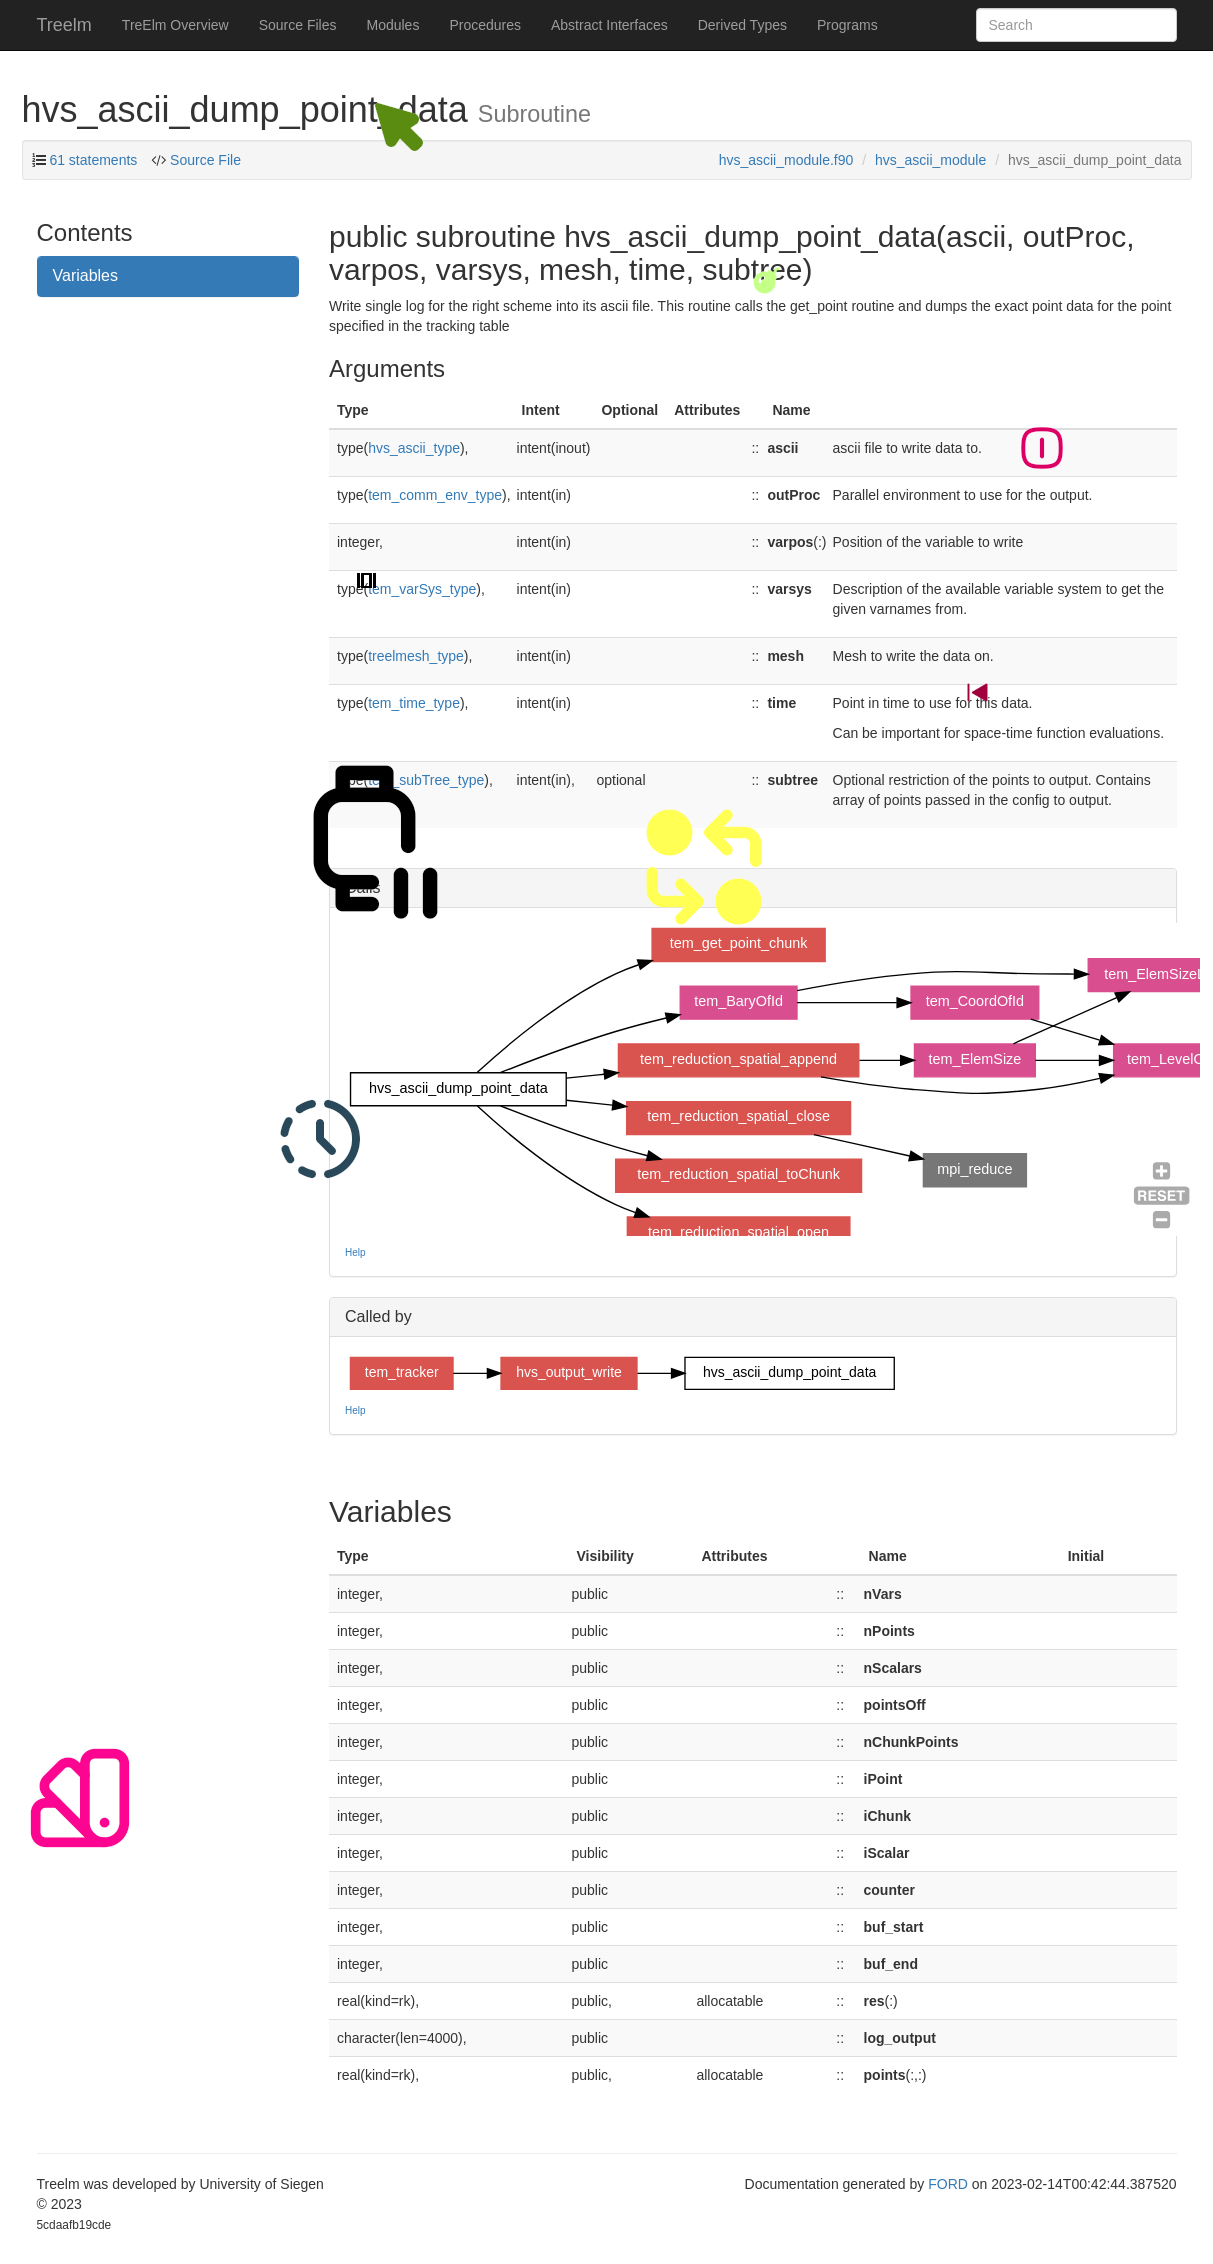 This screenshot has width=1213, height=2264. Describe the element at coordinates (977, 692) in the screenshot. I see `skip to previous track` at that location.